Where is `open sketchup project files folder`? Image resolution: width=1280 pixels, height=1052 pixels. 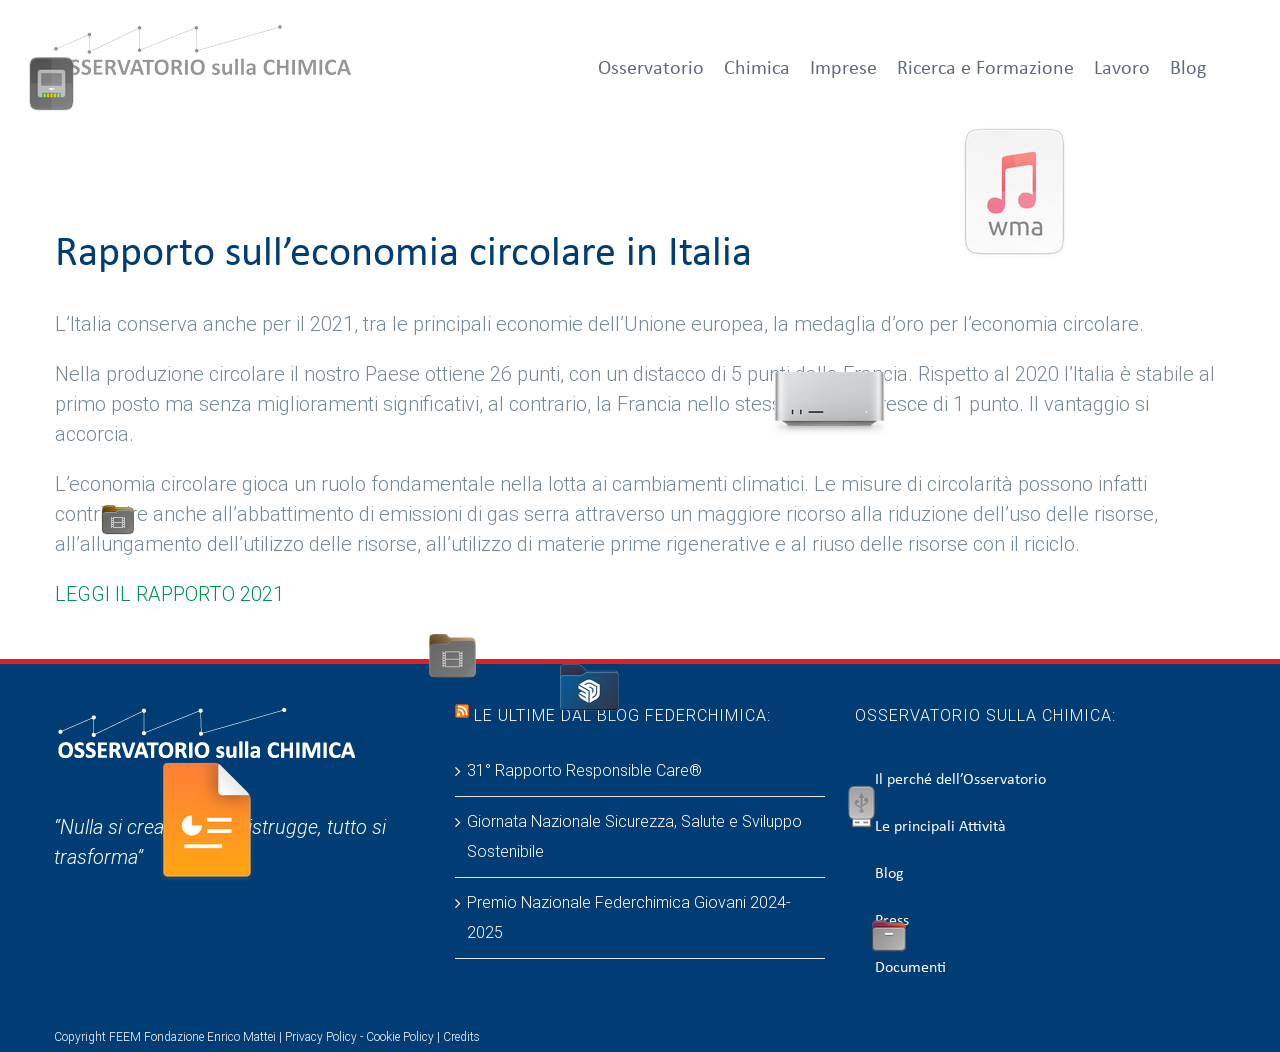
open sketchup project files folder is located at coordinates (589, 689).